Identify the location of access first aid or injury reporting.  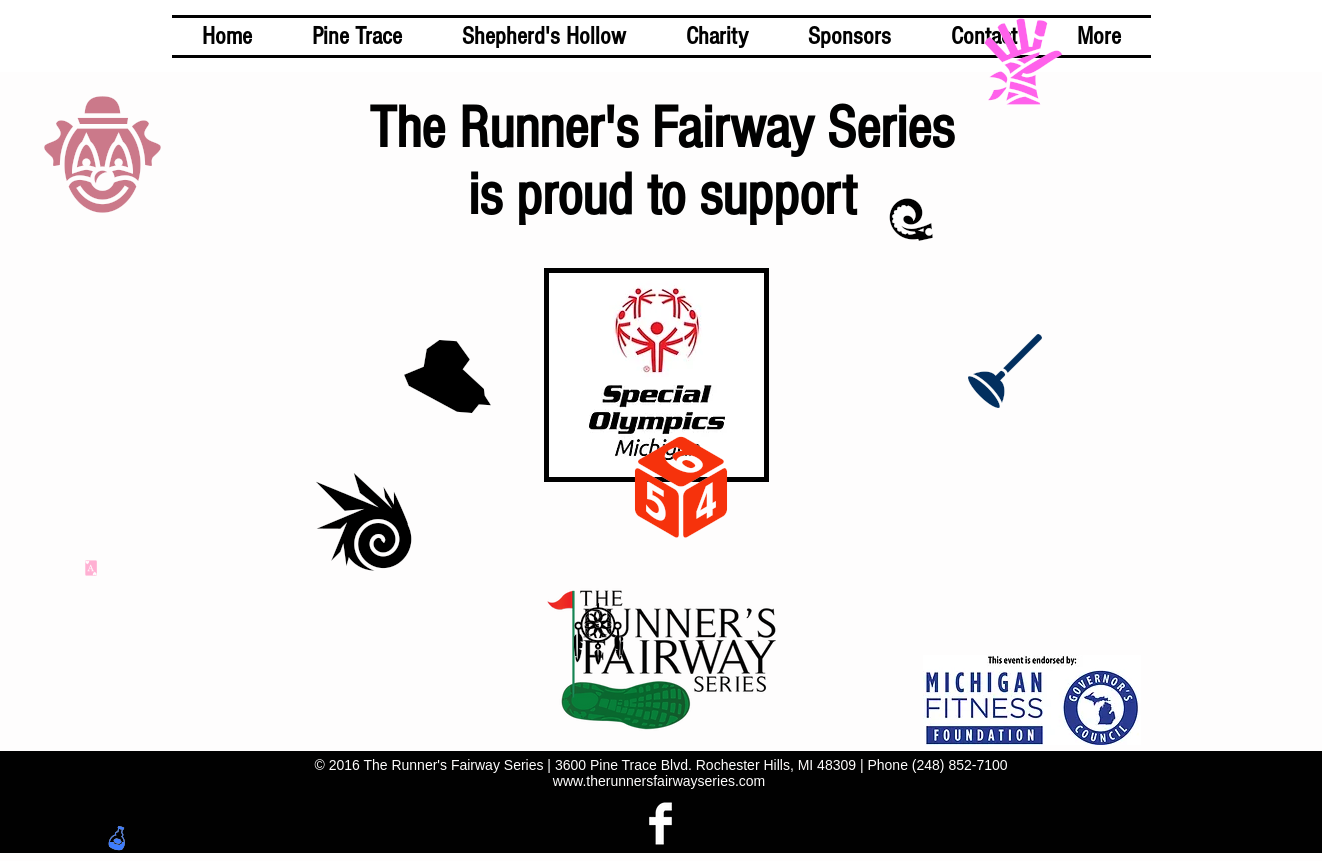
(1023, 61).